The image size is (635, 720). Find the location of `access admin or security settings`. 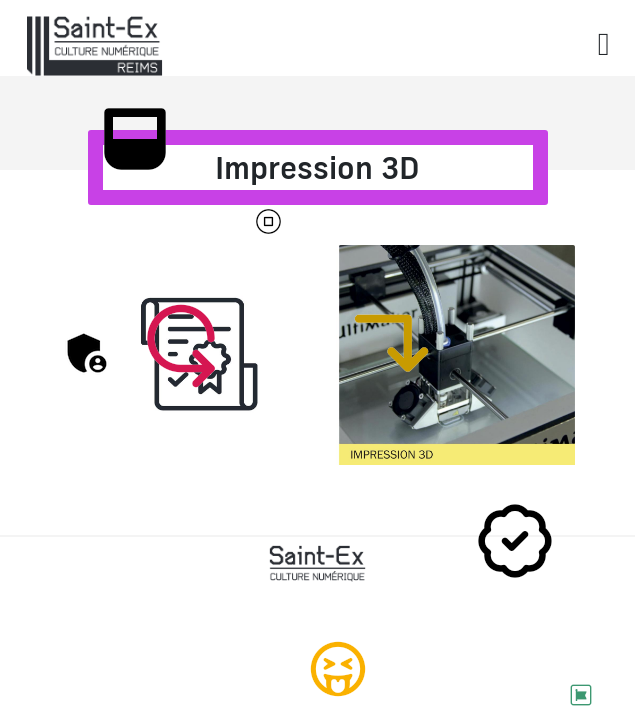

access admin or security settings is located at coordinates (87, 353).